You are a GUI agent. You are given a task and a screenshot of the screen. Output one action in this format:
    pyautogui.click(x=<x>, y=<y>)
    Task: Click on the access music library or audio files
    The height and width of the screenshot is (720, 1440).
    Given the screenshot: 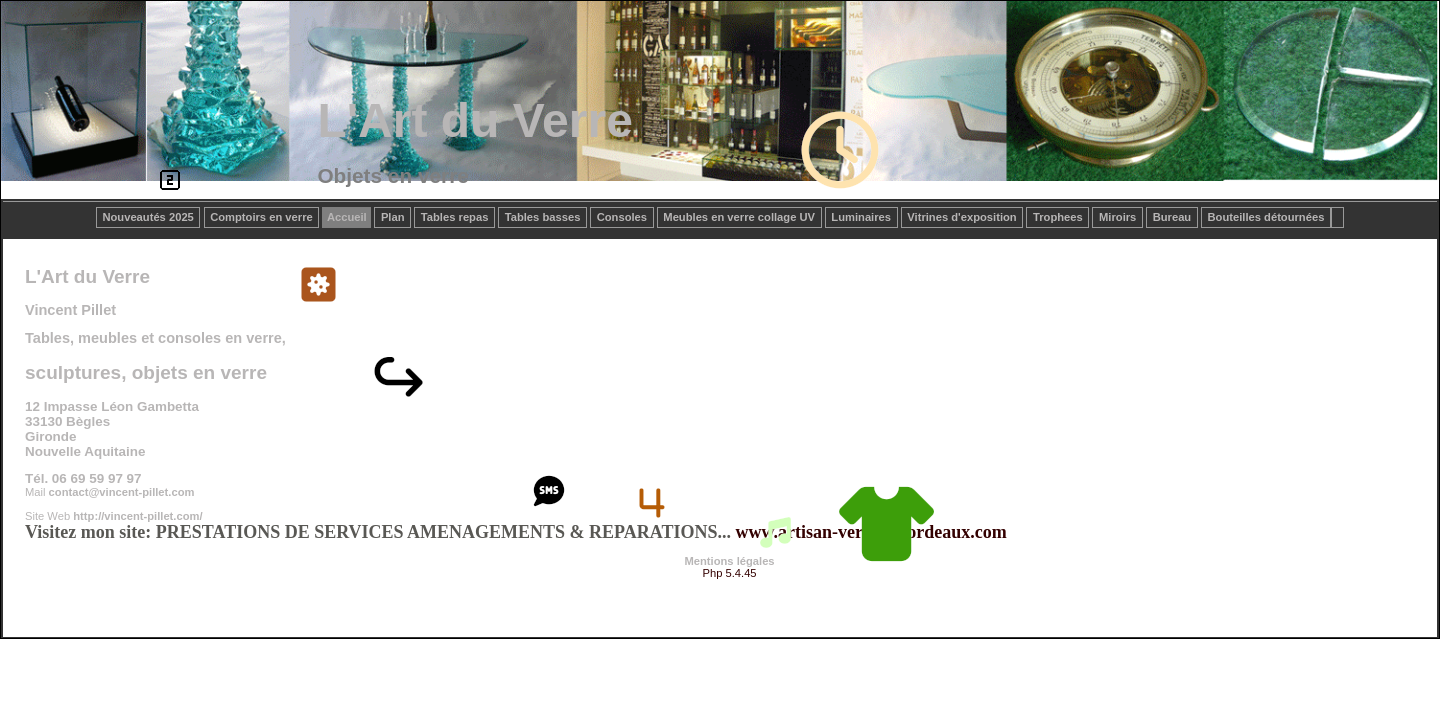 What is the action you would take?
    pyautogui.click(x=776, y=533)
    